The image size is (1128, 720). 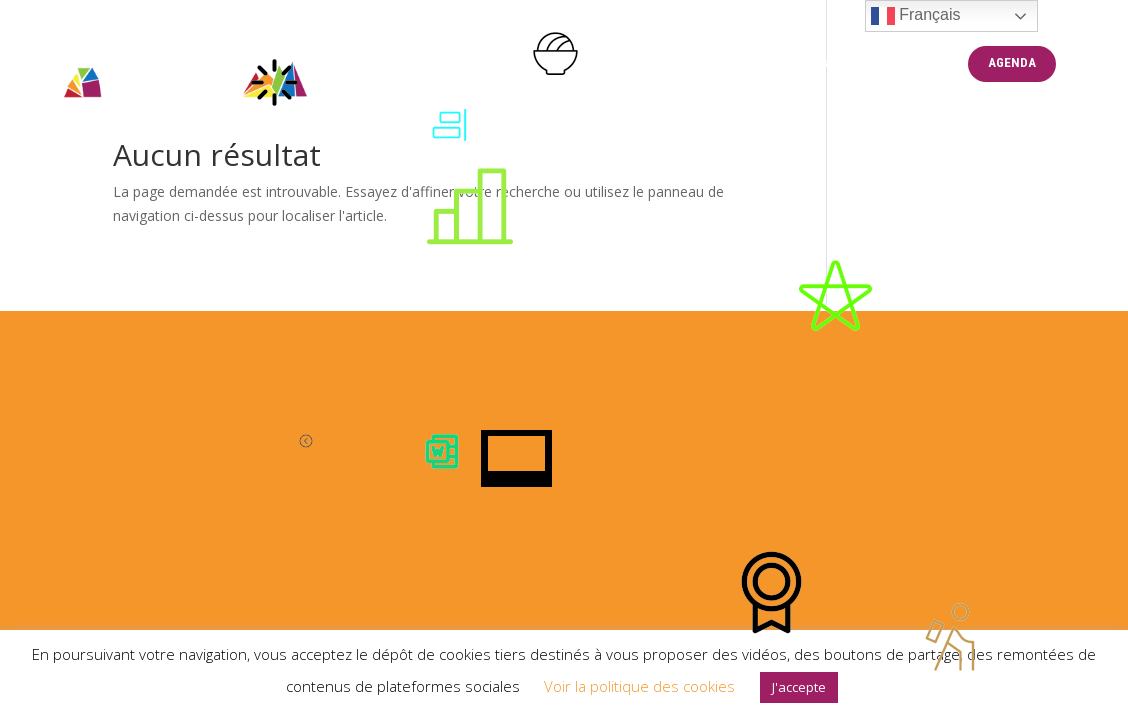 What do you see at coordinates (516, 458) in the screenshot?
I see `video player with caption or subtitle bar` at bounding box center [516, 458].